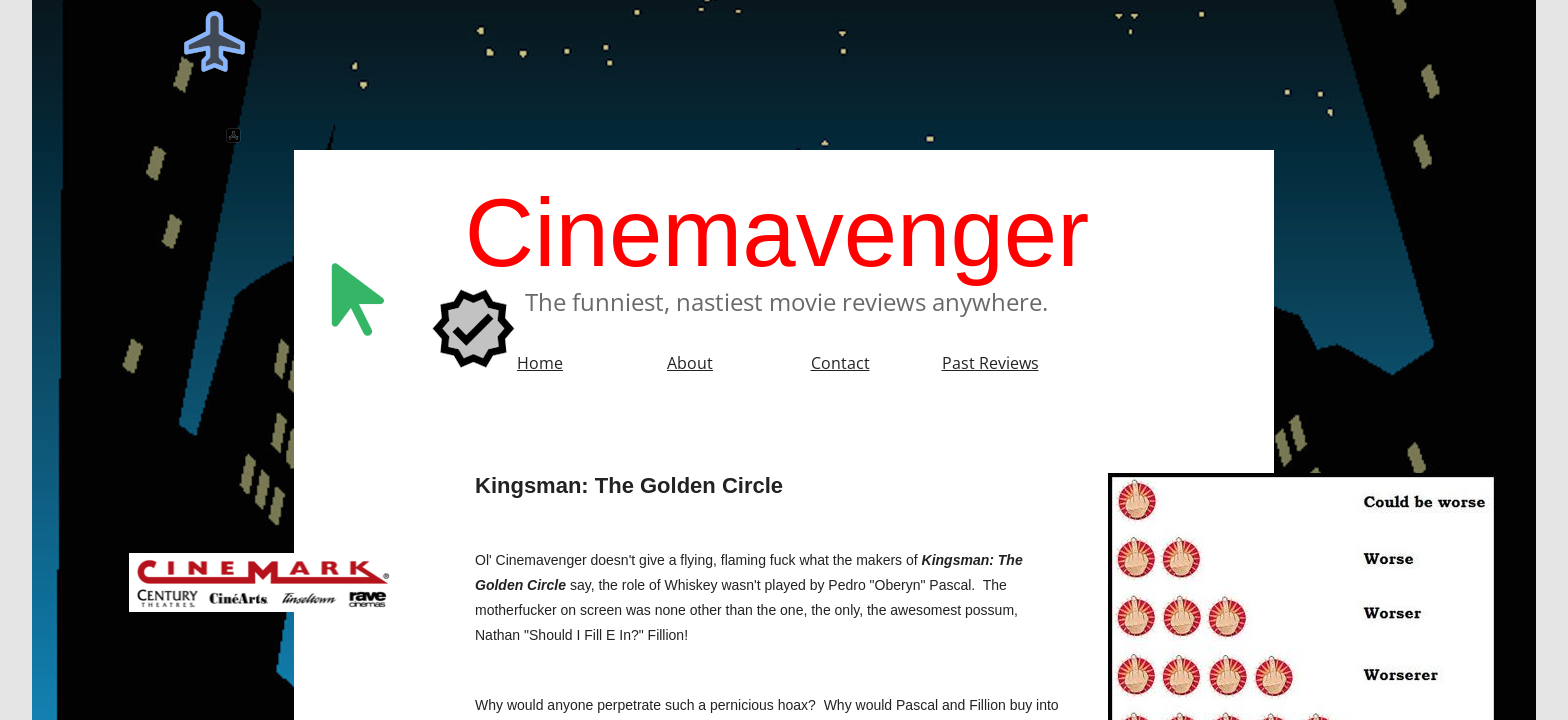 This screenshot has height=720, width=1568. I want to click on enable airplane mode, so click(214, 41).